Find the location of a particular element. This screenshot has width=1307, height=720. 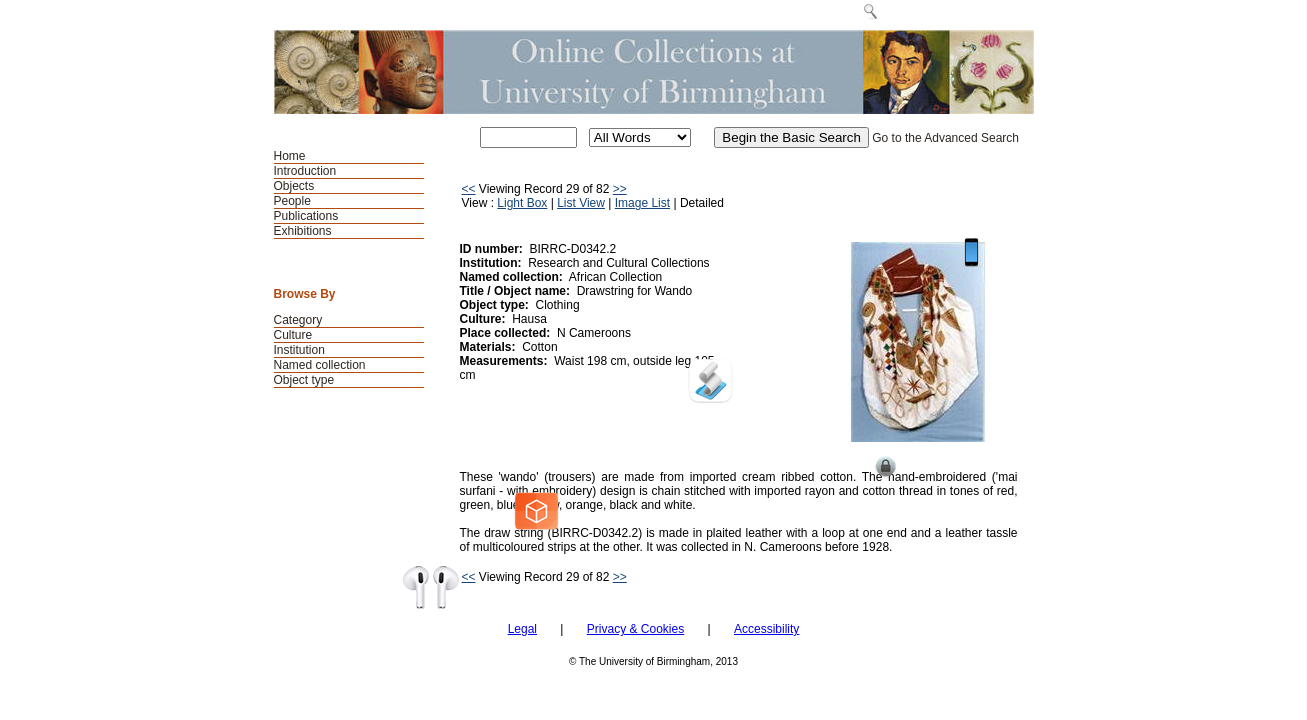

open a 3D model file in STL format is located at coordinates (536, 509).